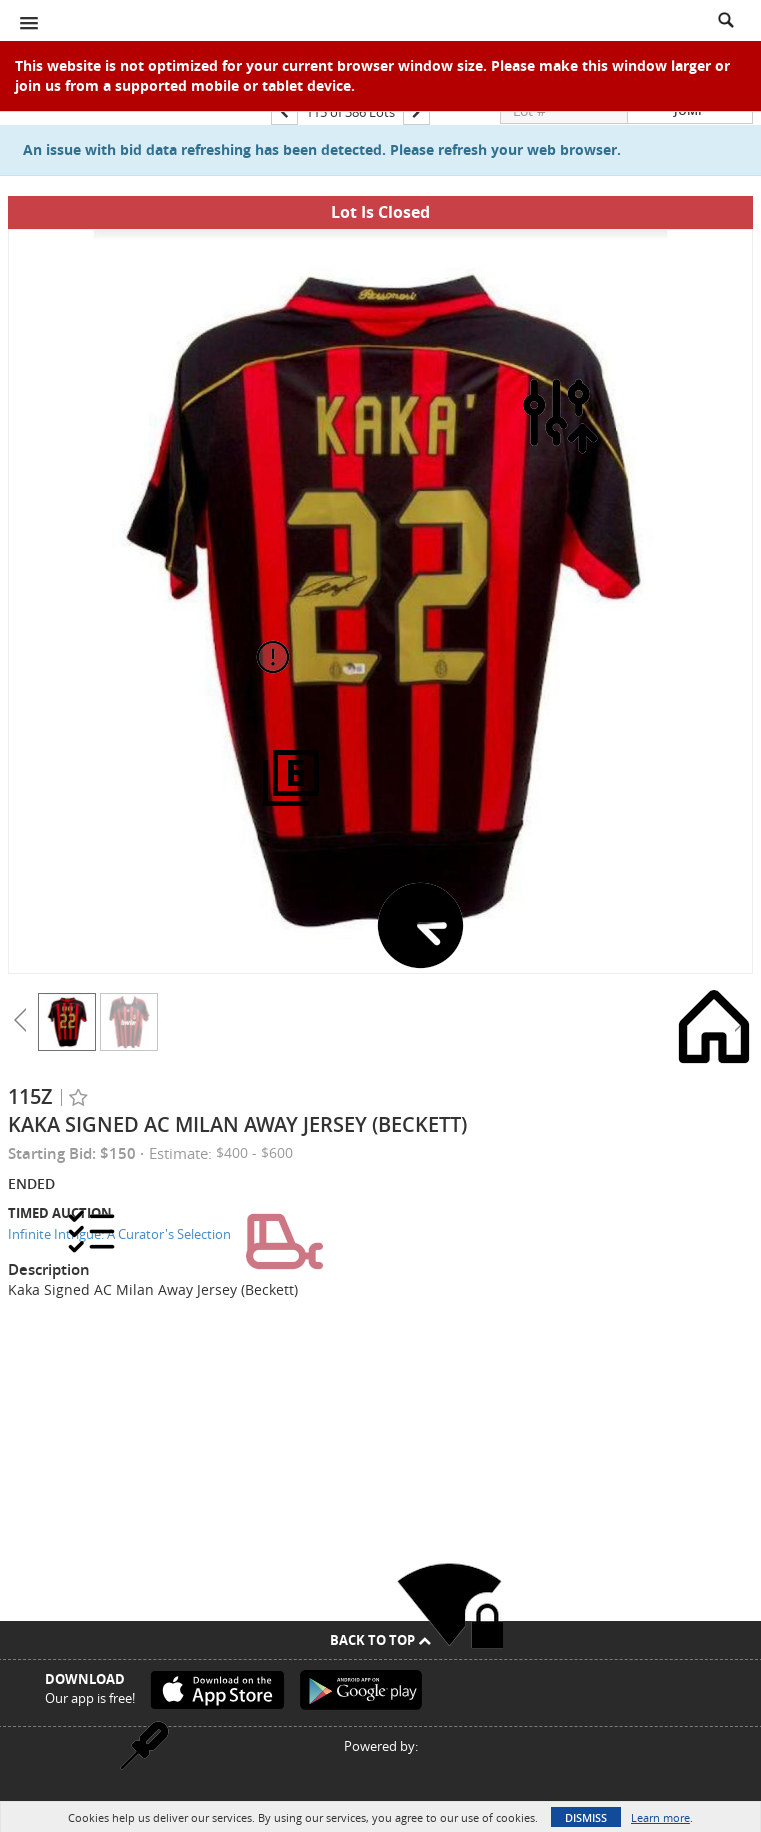 The width and height of the screenshot is (761, 1832). What do you see at coordinates (449, 1603) in the screenshot?
I see `connected to a secure wifi network` at bounding box center [449, 1603].